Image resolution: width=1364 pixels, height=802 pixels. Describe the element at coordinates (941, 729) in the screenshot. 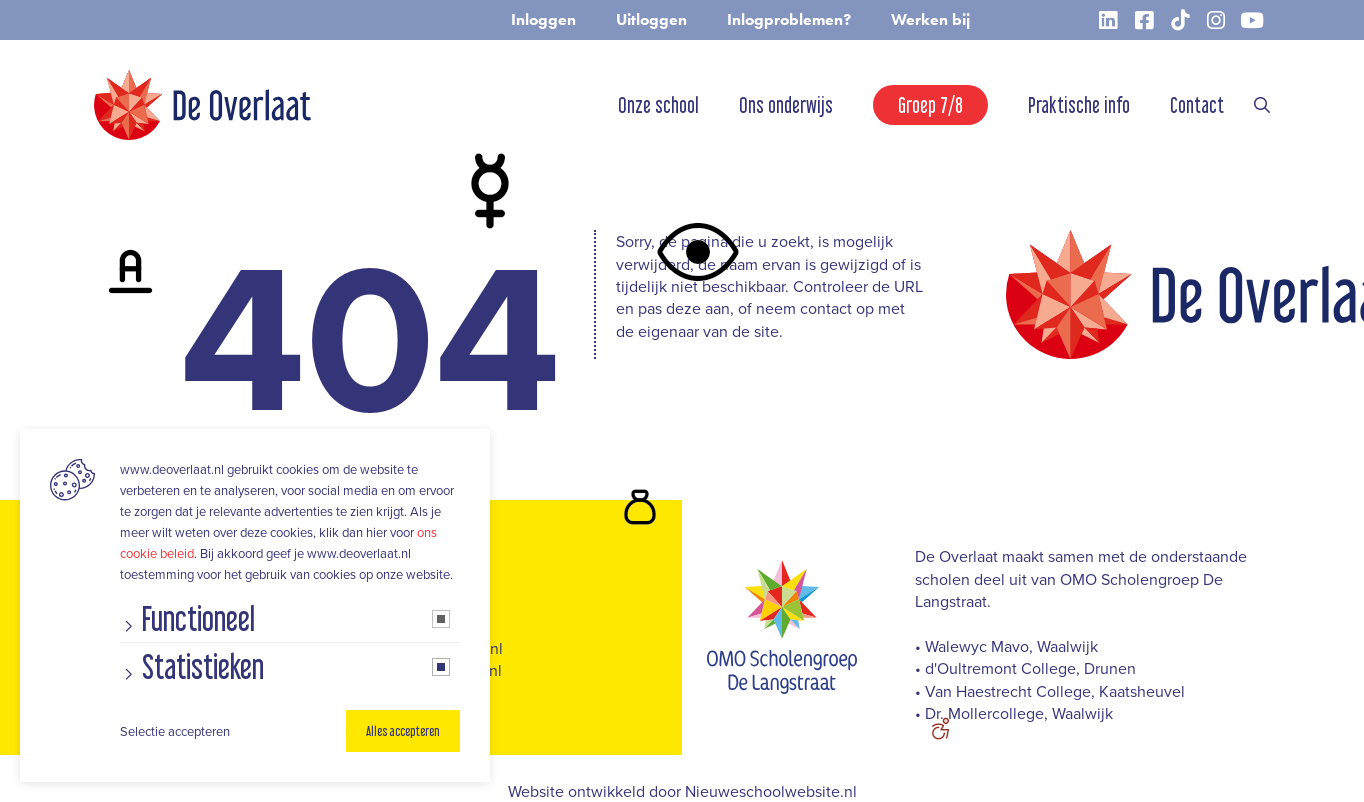

I see `indicates wheelchair accessible facility` at that location.